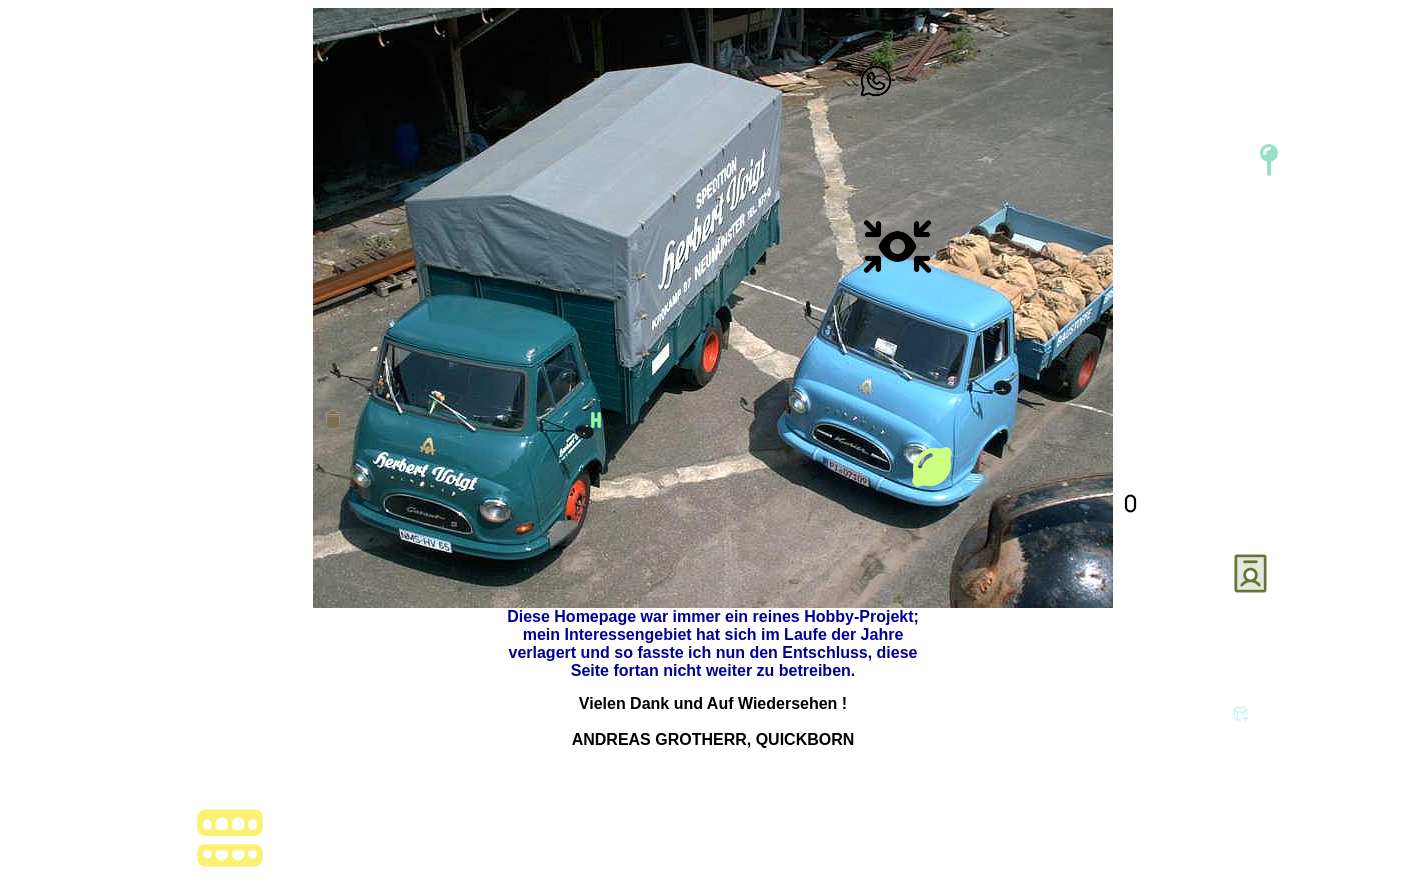 The image size is (1426, 884). Describe the element at coordinates (596, 420) in the screenshot. I see `indicates H or HSPA mobile network connection` at that location.